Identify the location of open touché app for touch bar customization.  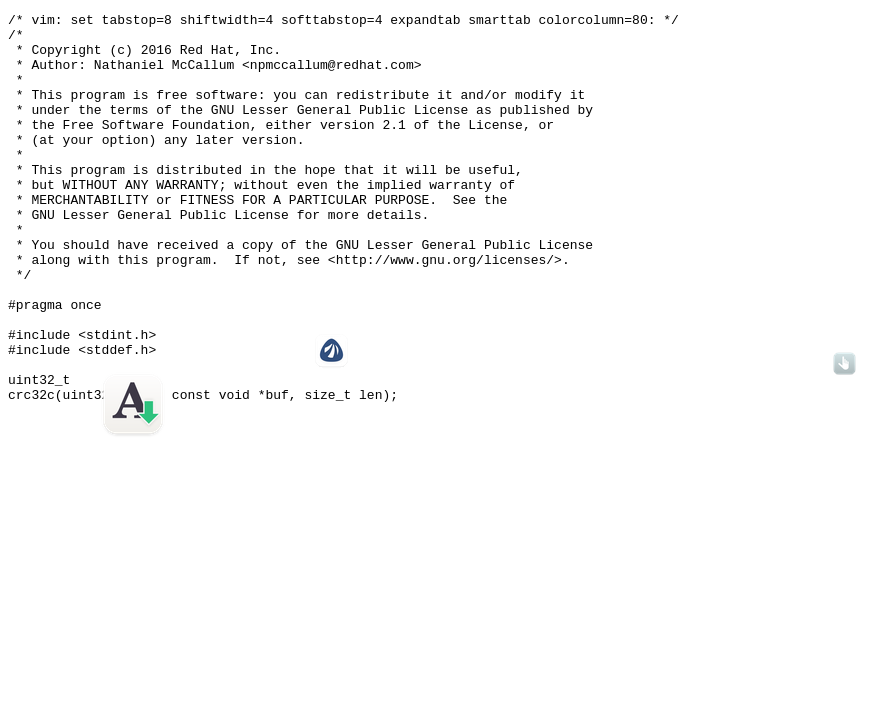
(844, 363).